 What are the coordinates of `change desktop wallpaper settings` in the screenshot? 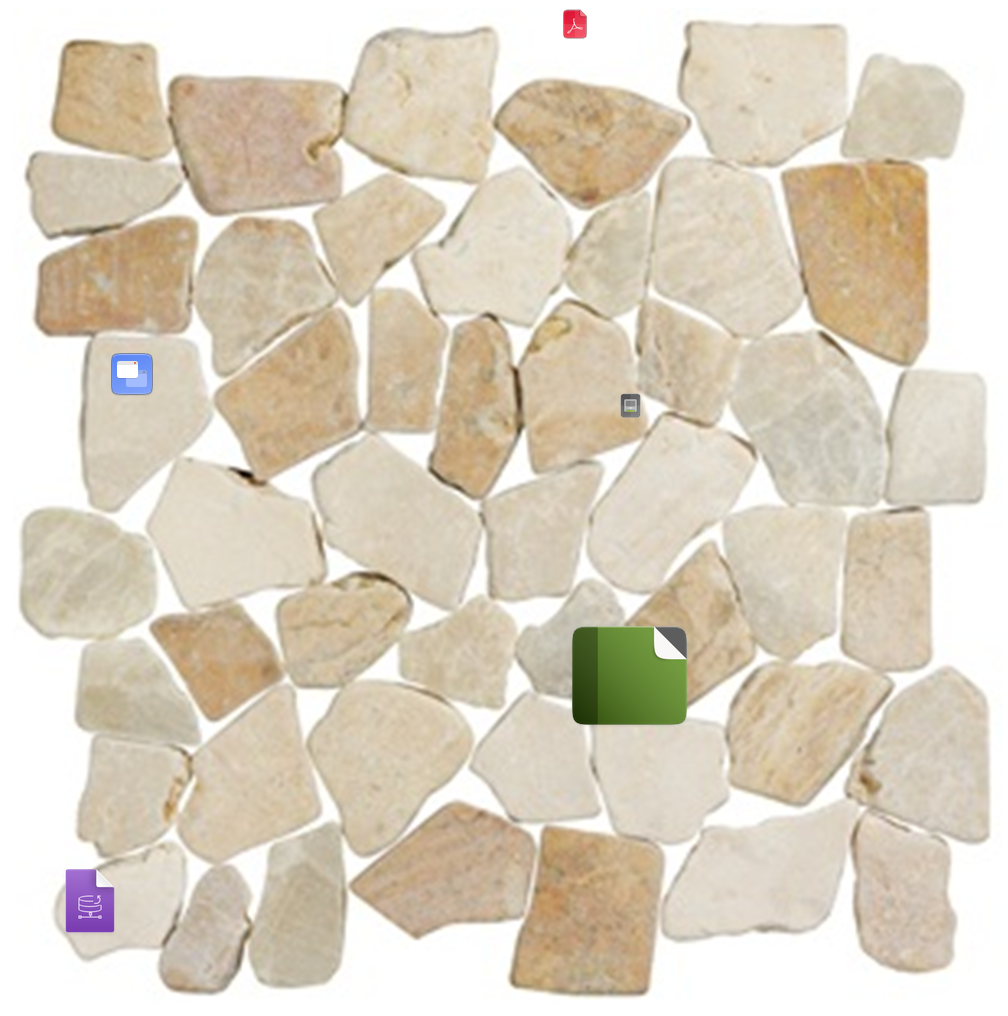 It's located at (629, 671).